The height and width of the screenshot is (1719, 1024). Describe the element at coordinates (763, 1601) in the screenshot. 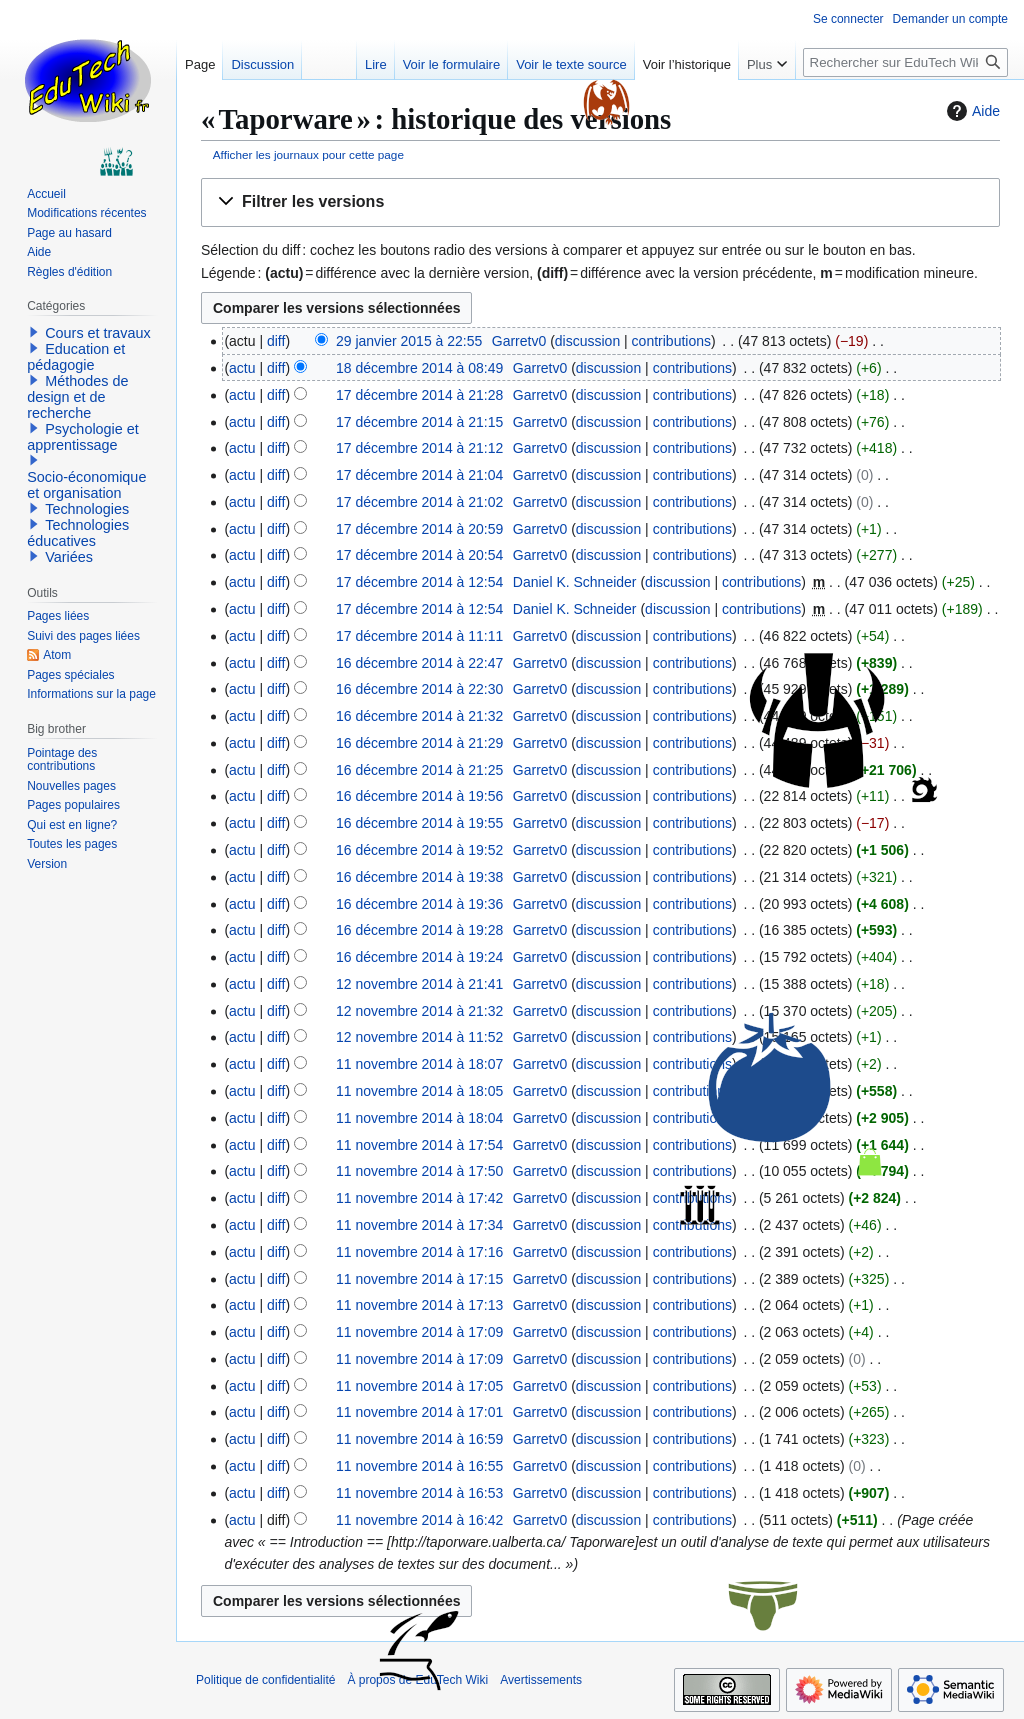

I see `browse underwear or intimate apparel category` at that location.